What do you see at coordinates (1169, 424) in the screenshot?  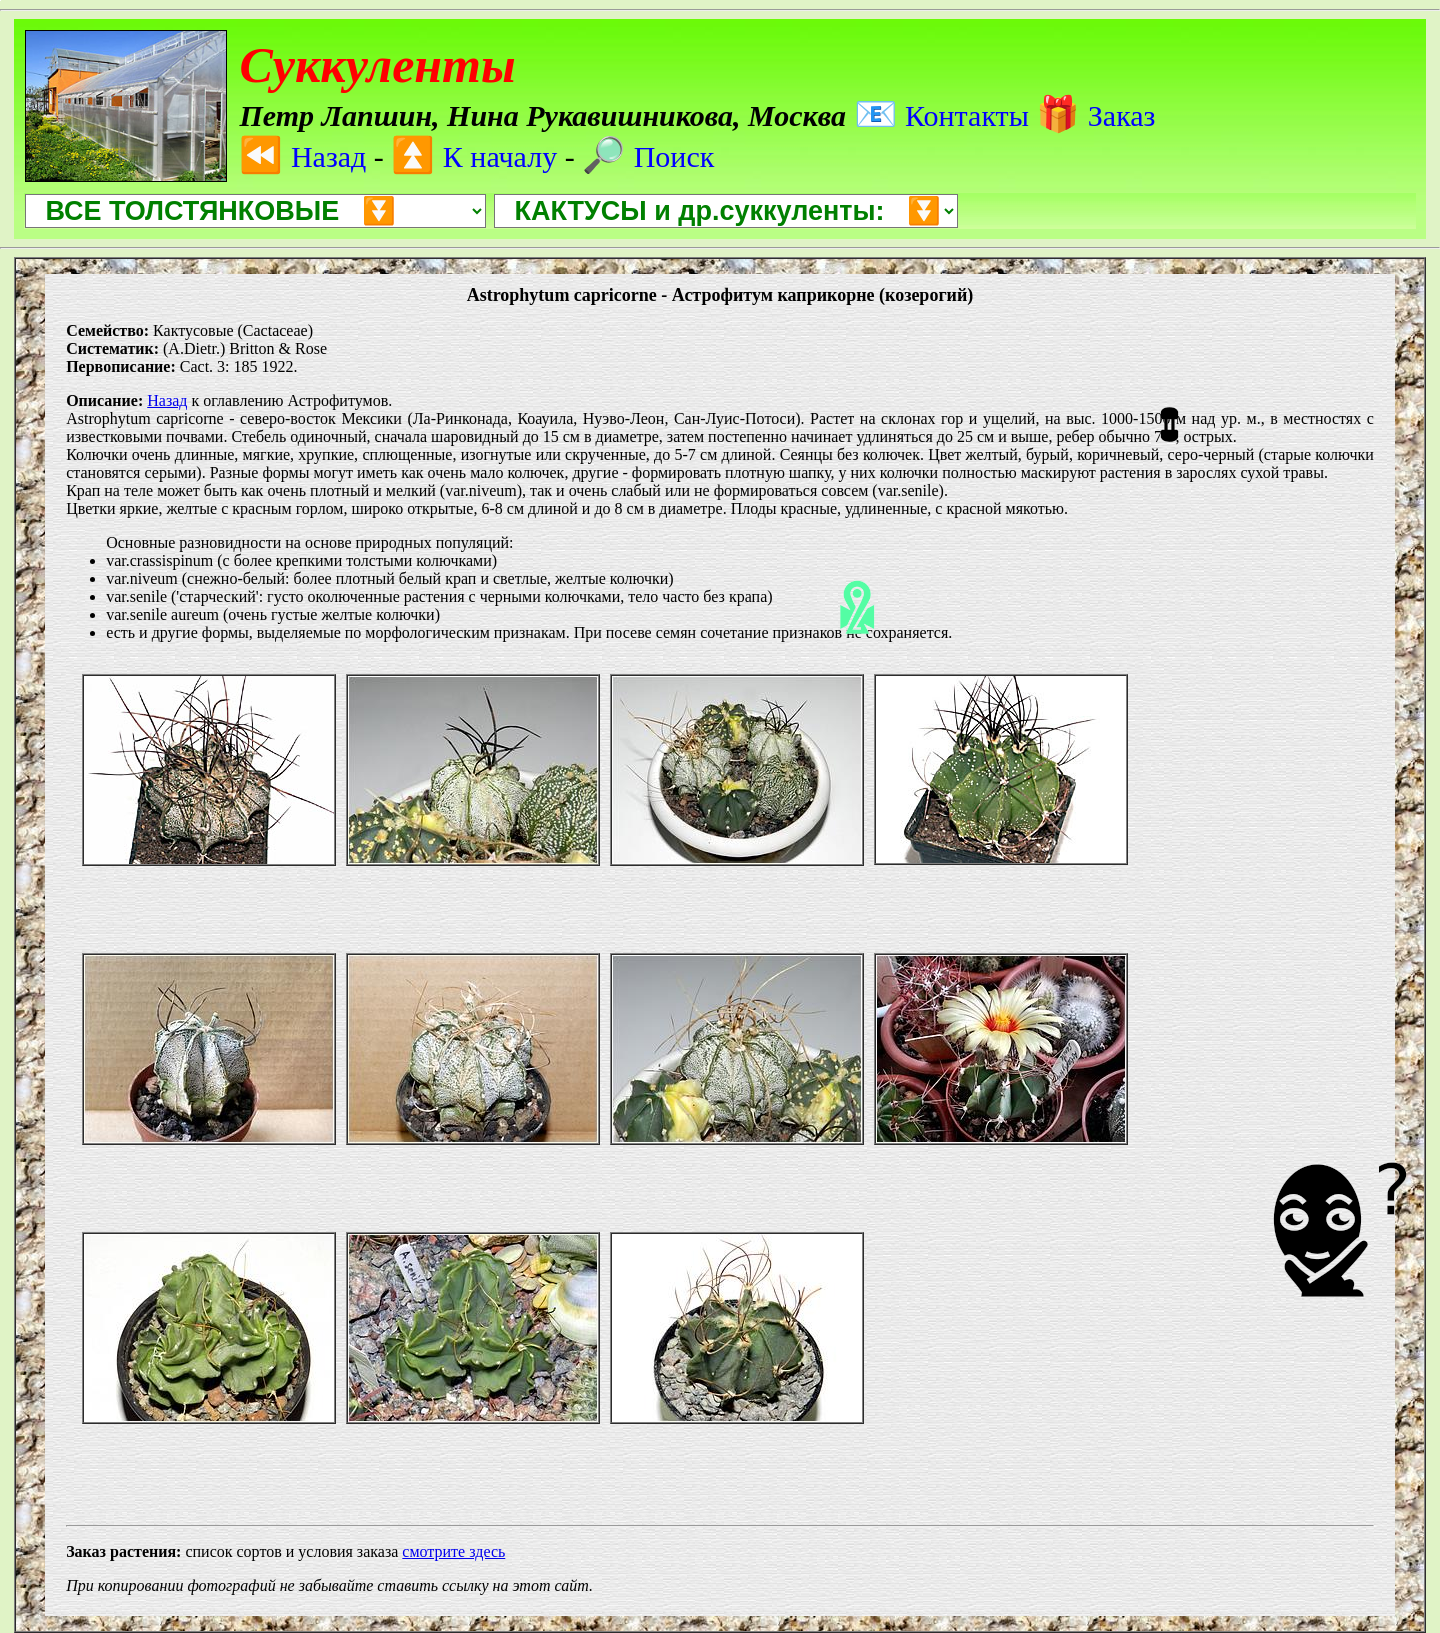 I see `use grenade weapon or explosive item` at bounding box center [1169, 424].